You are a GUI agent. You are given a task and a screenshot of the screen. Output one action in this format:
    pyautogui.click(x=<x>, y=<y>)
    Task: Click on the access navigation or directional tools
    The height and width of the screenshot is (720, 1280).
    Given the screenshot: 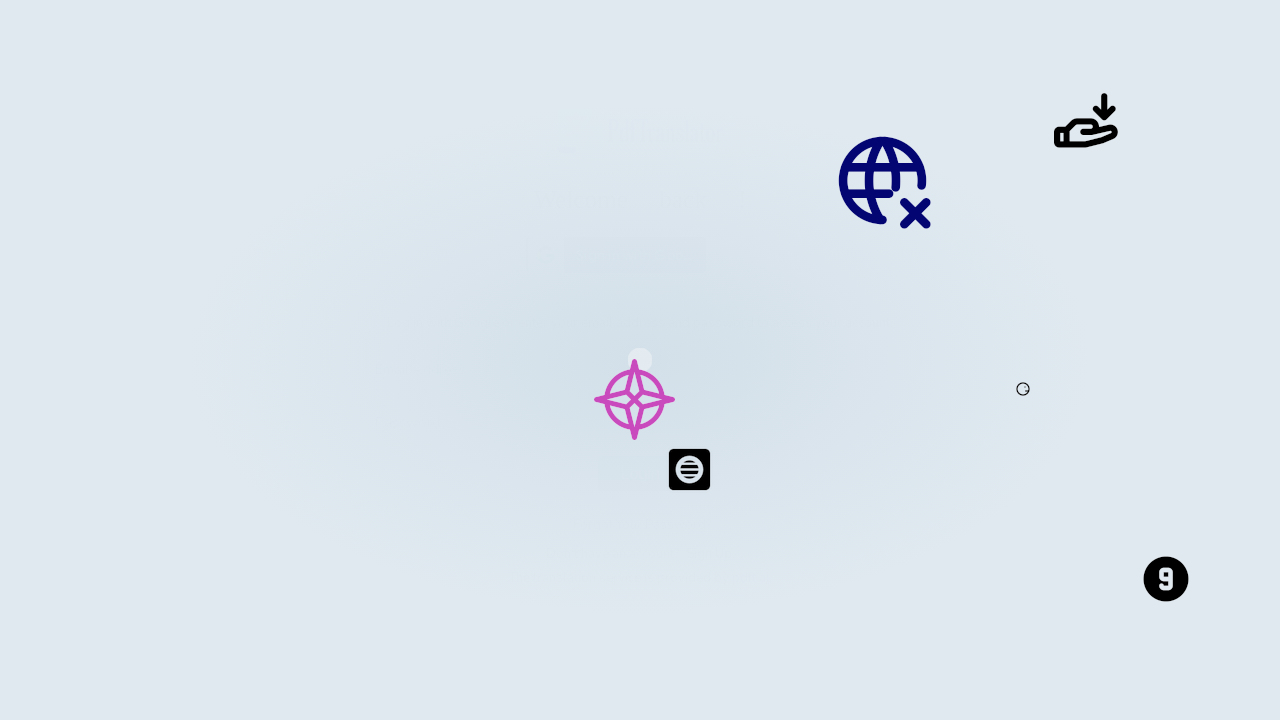 What is the action you would take?
    pyautogui.click(x=634, y=399)
    